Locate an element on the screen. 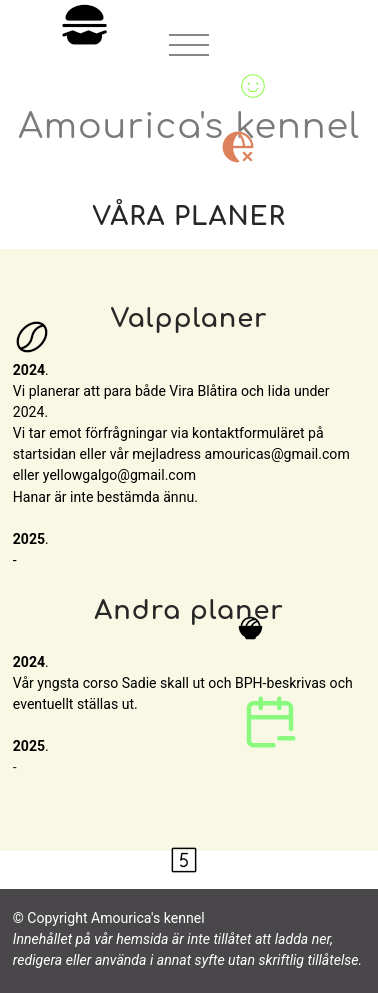 The image size is (378, 993). no internet connection is located at coordinates (238, 147).